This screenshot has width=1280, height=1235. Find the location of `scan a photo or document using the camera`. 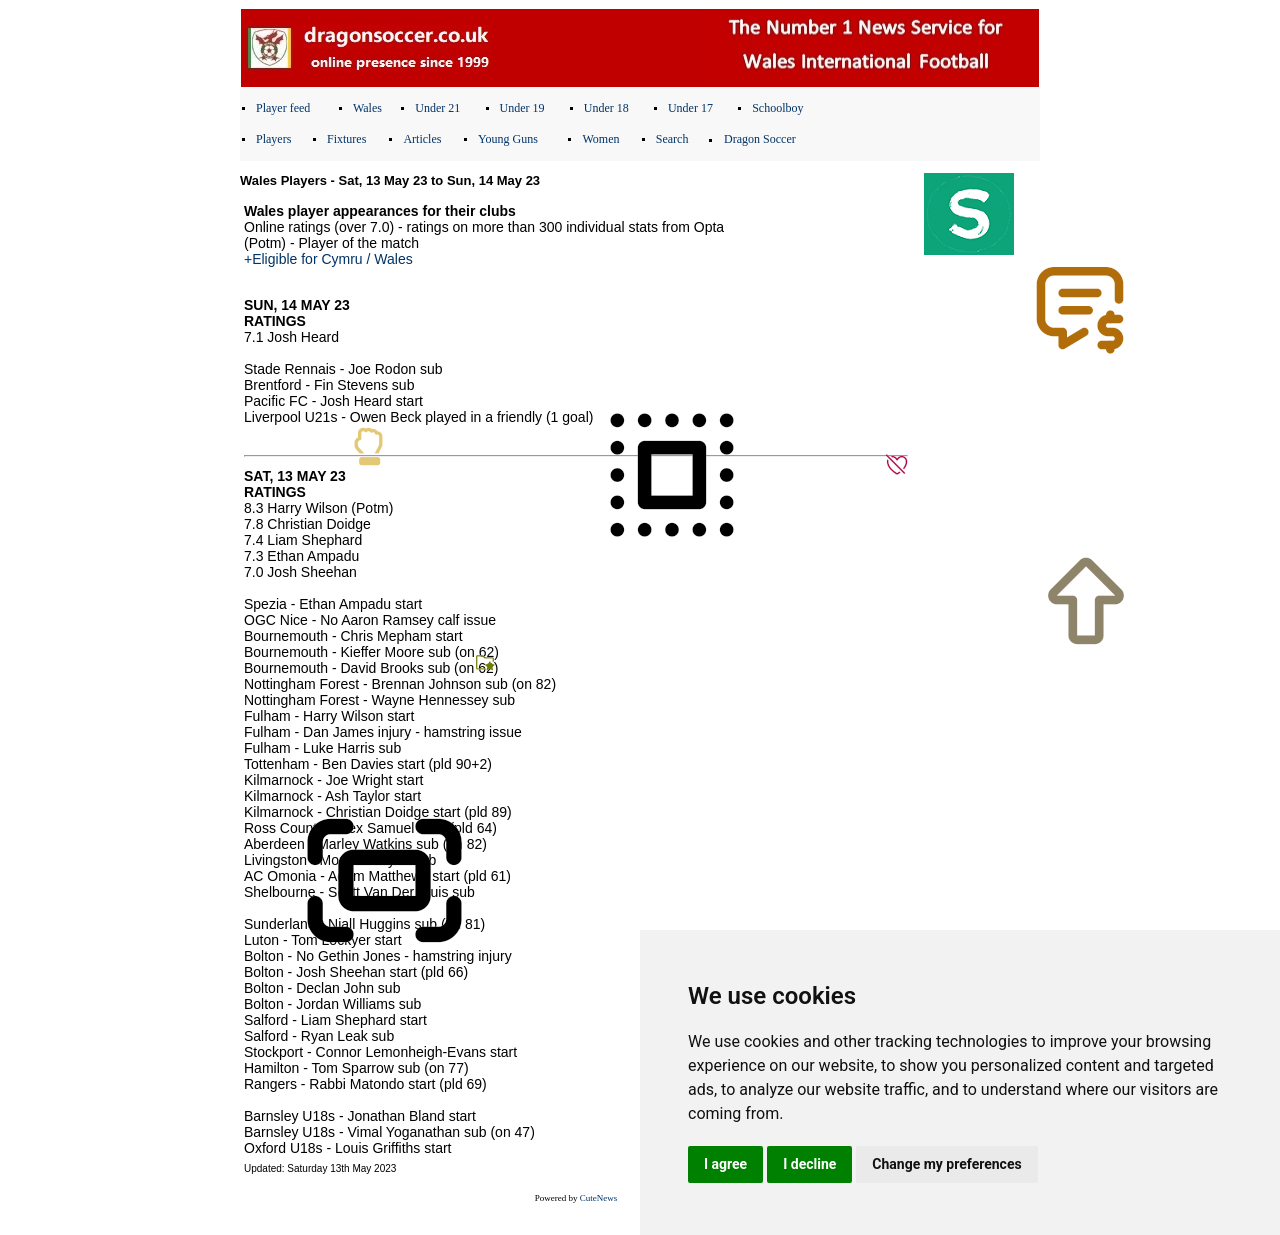

scan a photo or document using the camera is located at coordinates (384, 880).